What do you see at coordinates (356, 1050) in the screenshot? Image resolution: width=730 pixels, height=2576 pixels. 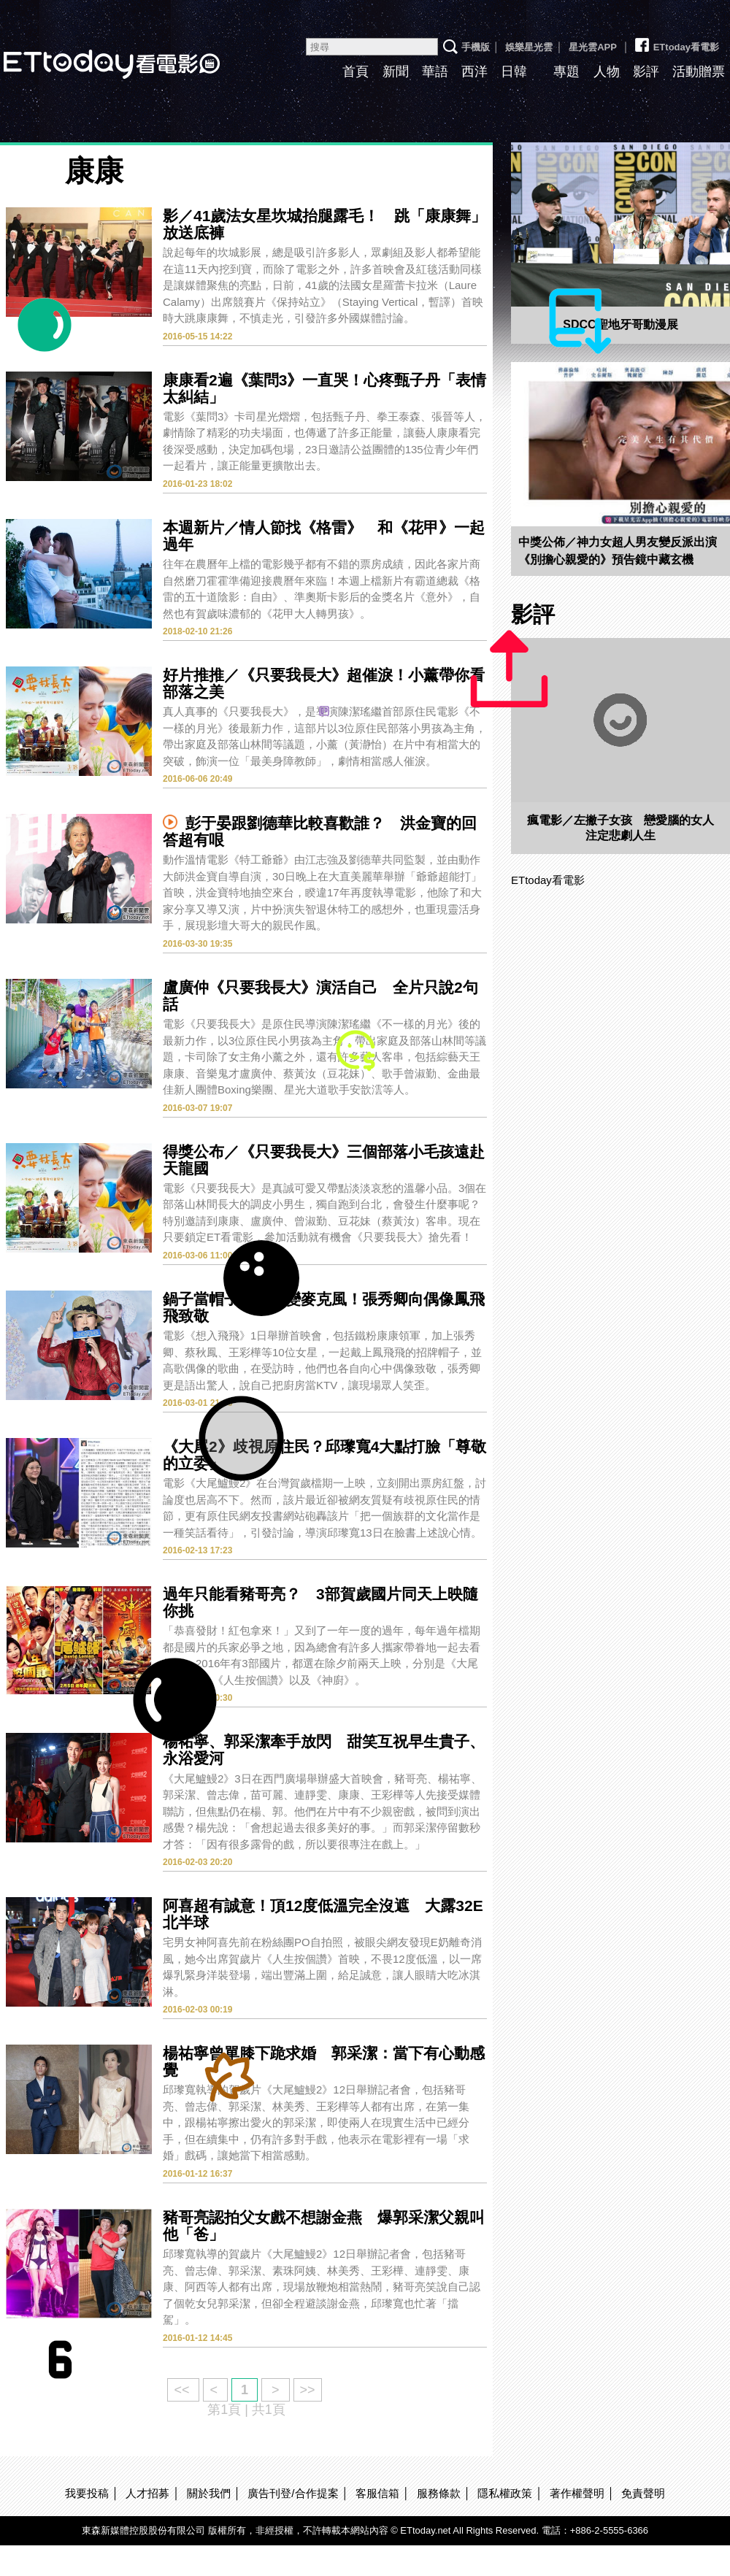 I see `view account balance or earnings` at bounding box center [356, 1050].